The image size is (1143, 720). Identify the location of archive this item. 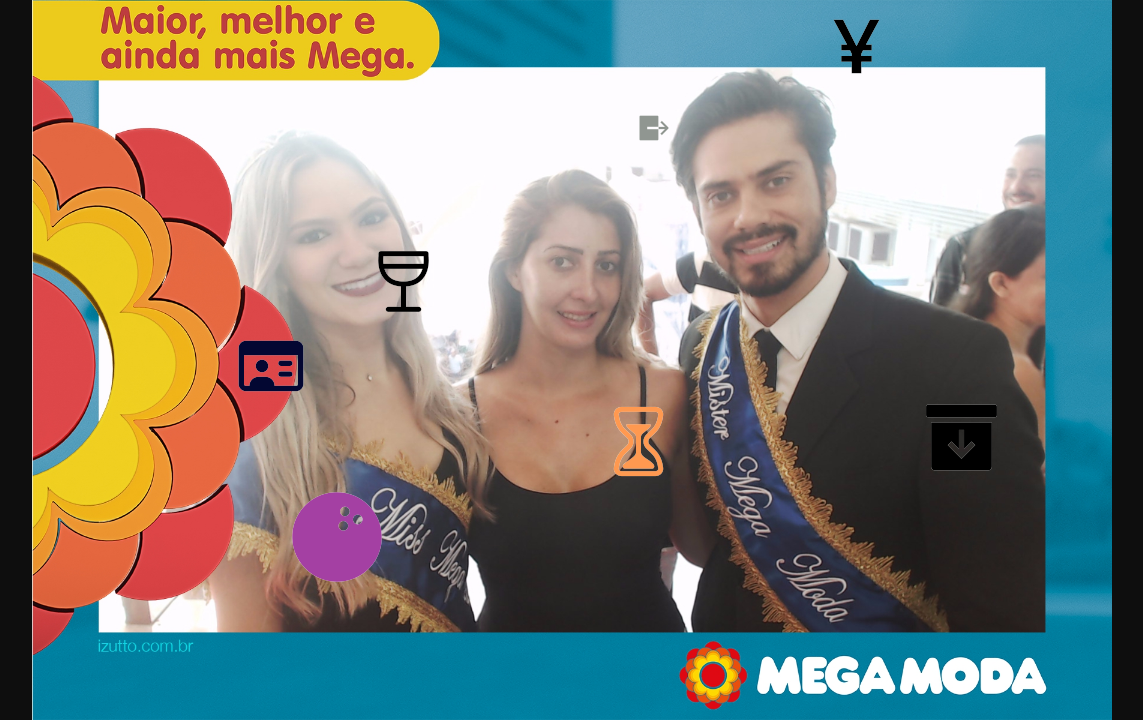
(961, 437).